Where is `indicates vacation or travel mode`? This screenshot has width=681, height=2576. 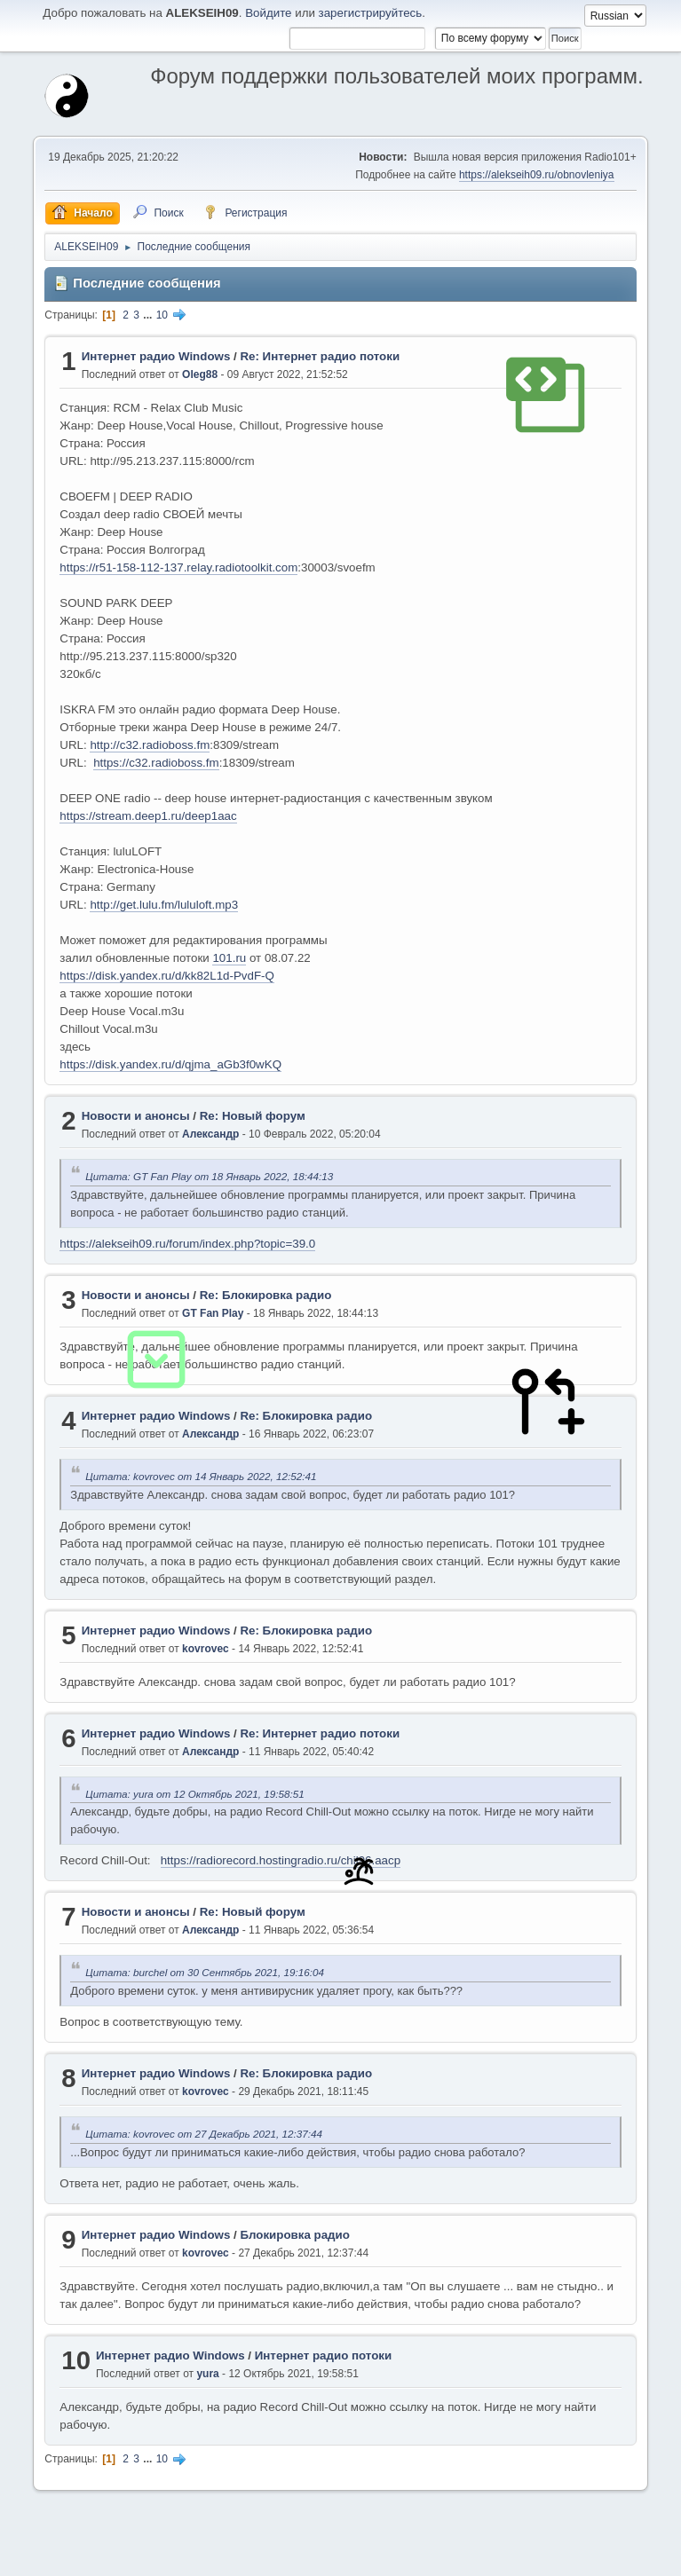
indicates vacation or travel mode is located at coordinates (359, 1871).